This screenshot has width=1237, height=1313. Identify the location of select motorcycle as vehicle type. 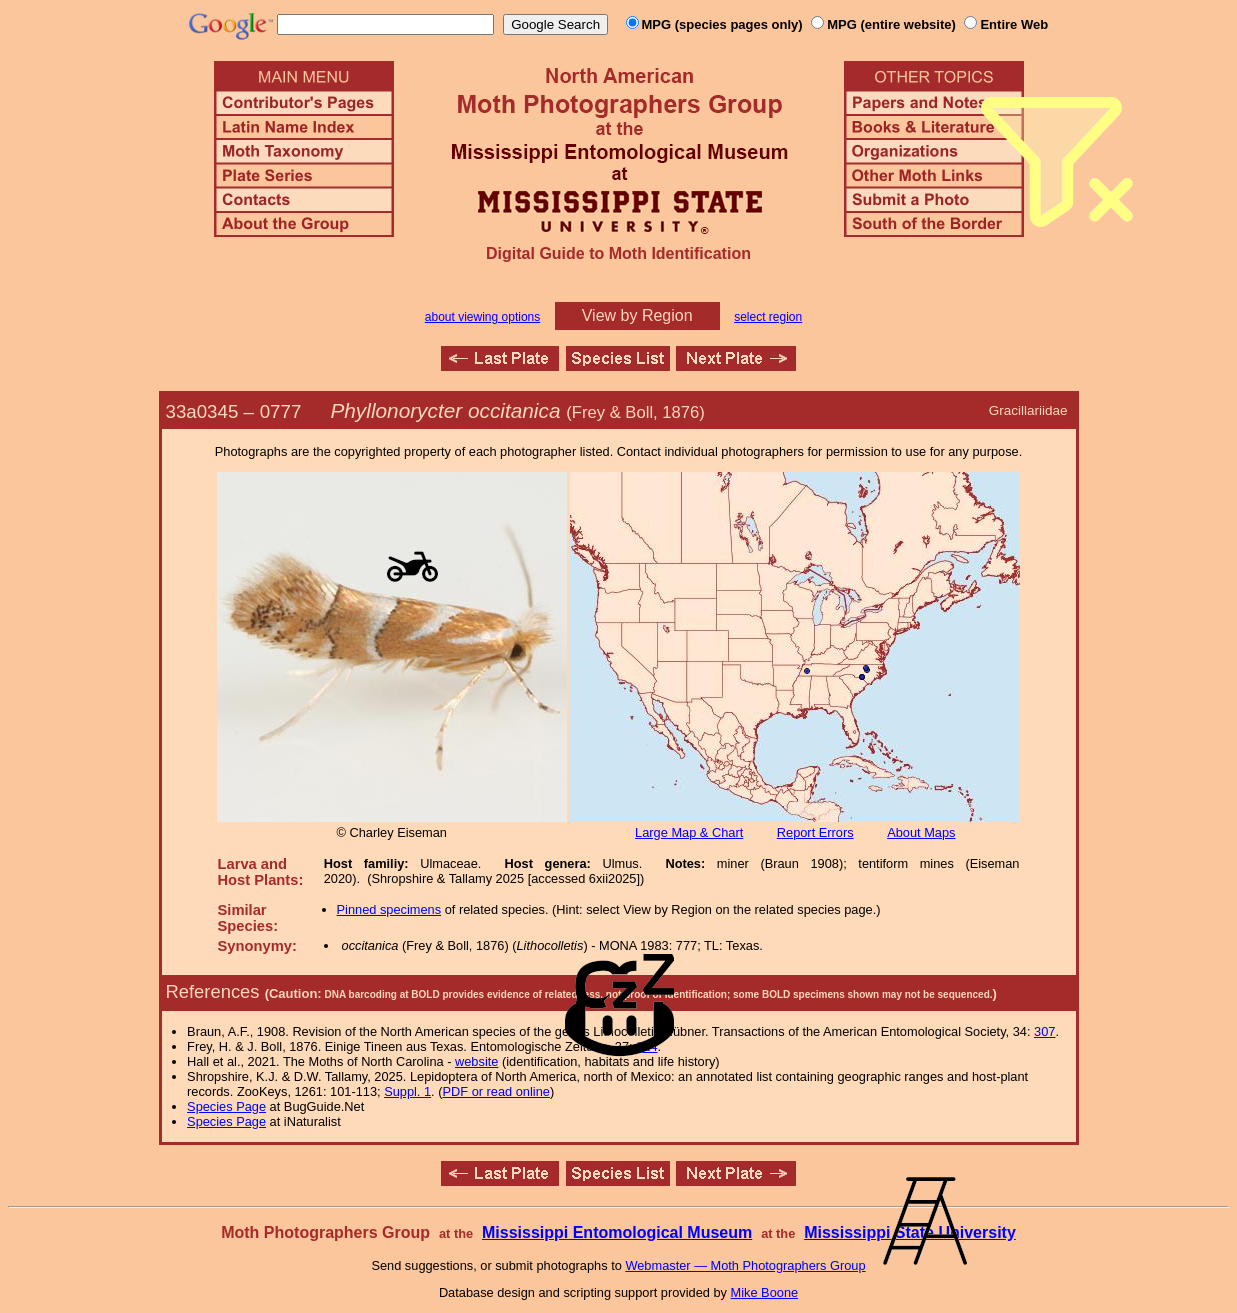
(412, 567).